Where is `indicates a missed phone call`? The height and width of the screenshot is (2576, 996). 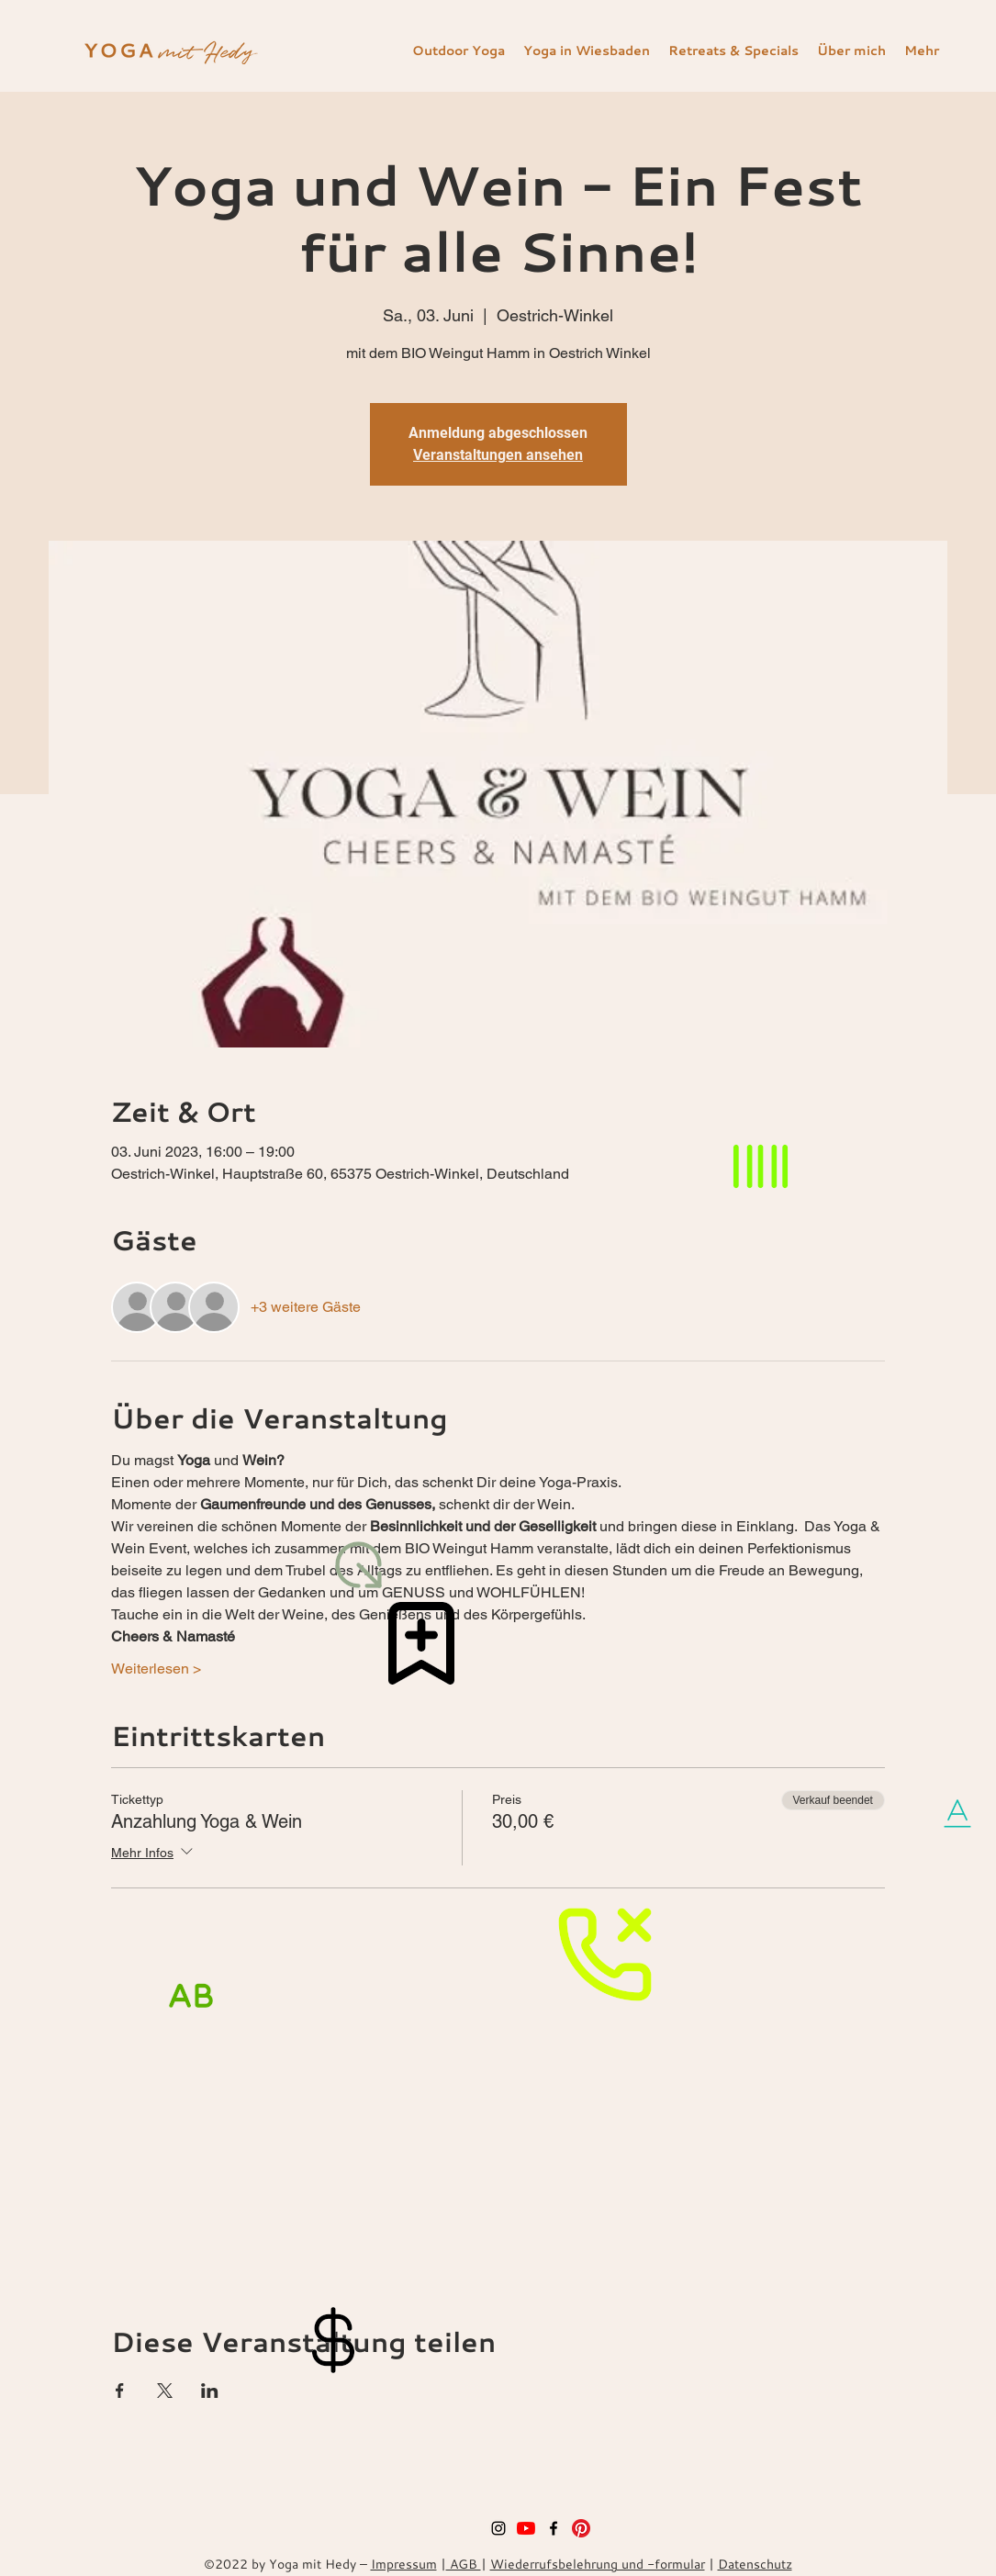
indicates a missed phone call is located at coordinates (605, 1954).